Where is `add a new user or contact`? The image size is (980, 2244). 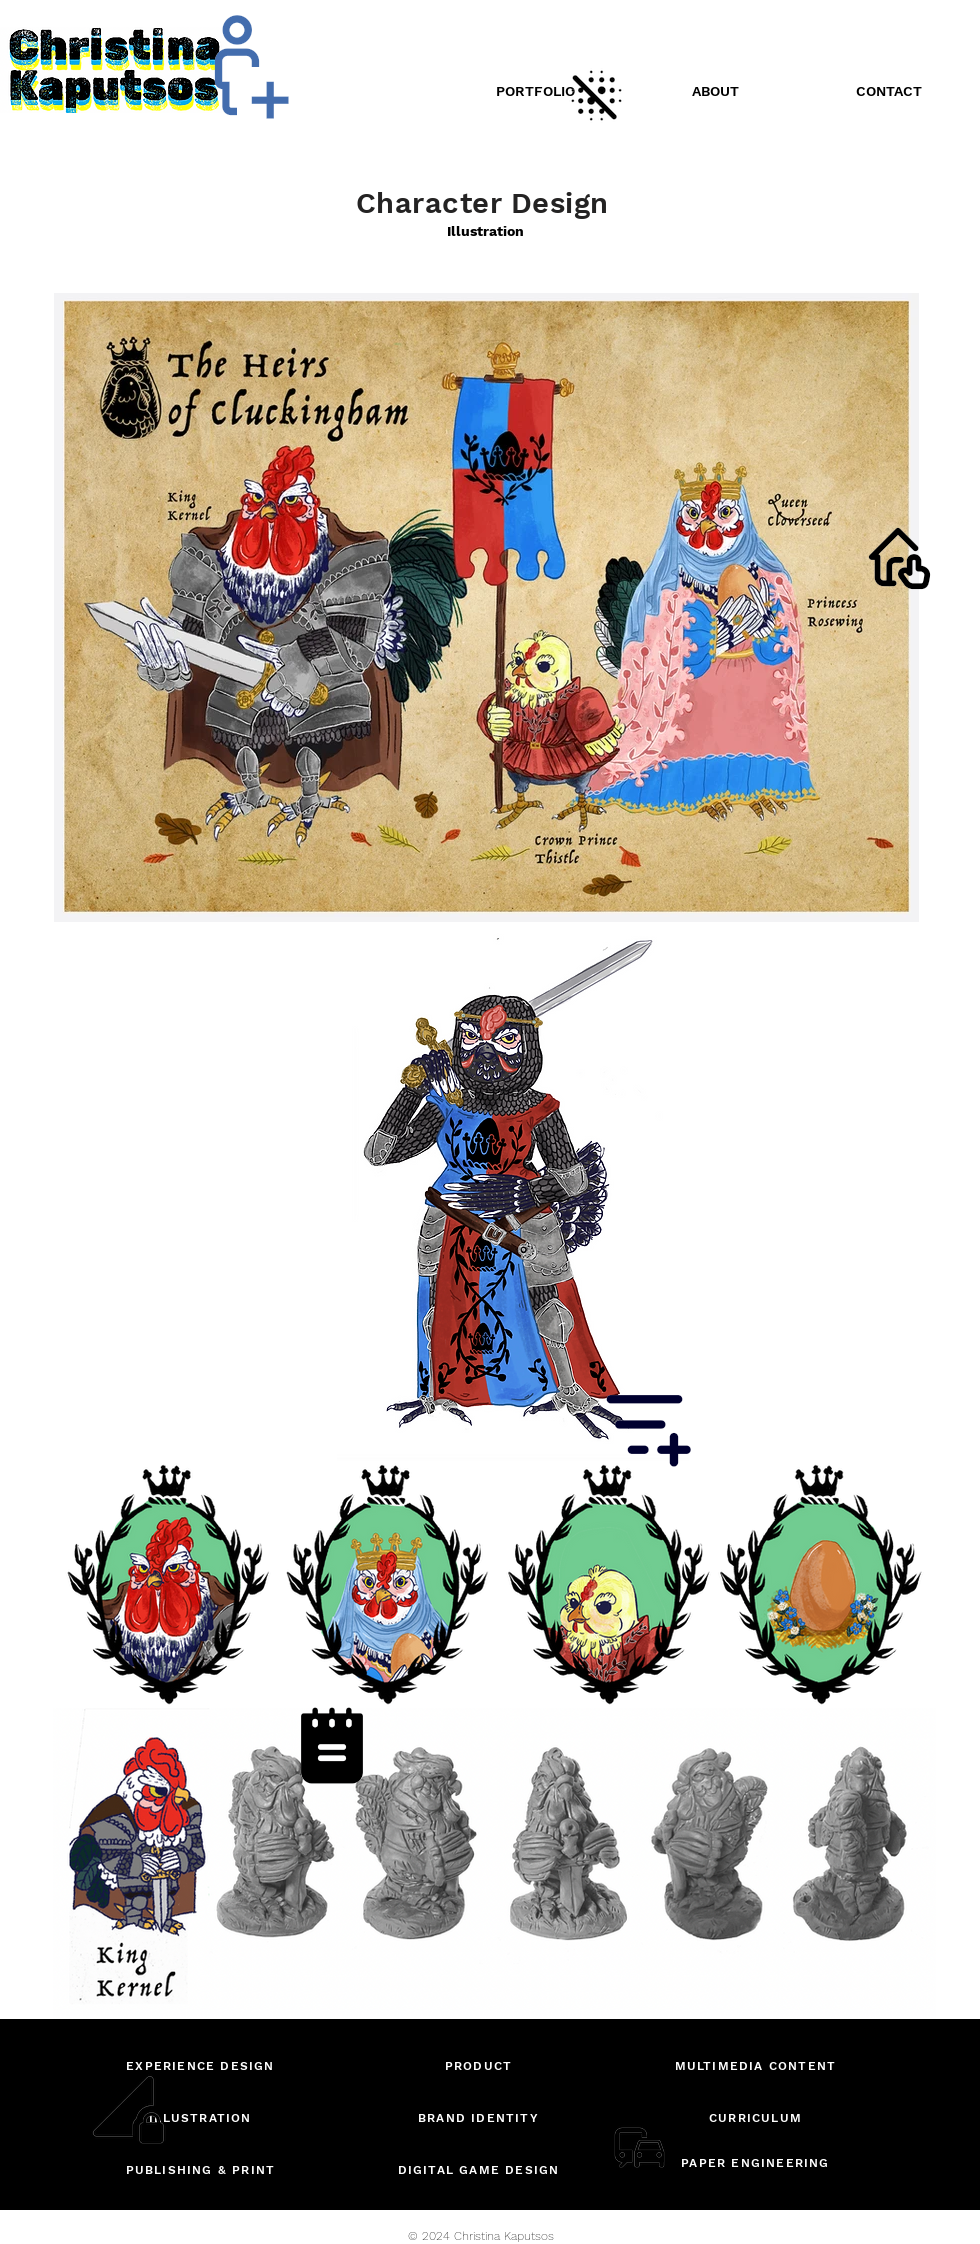
add a new user or contact is located at coordinates (237, 67).